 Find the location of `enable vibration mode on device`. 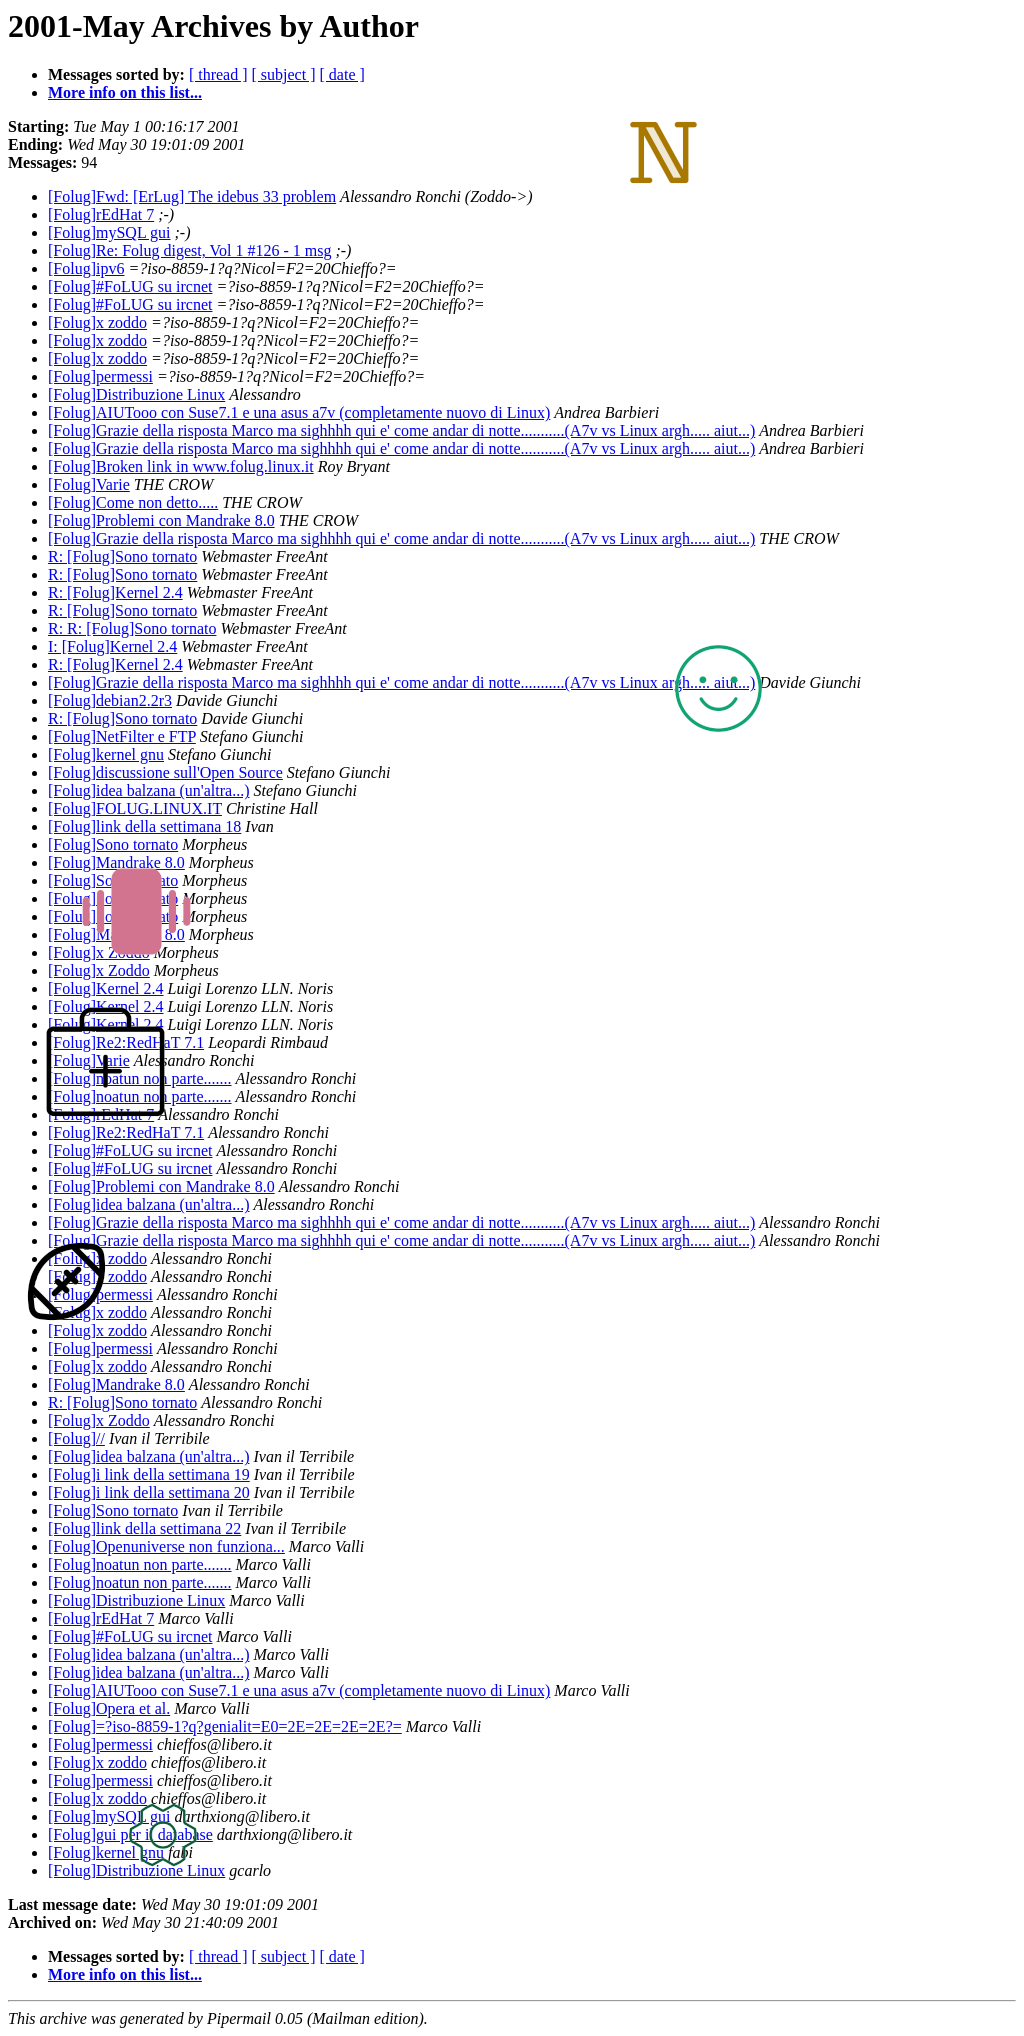

enable vibration mode on device is located at coordinates (136, 911).